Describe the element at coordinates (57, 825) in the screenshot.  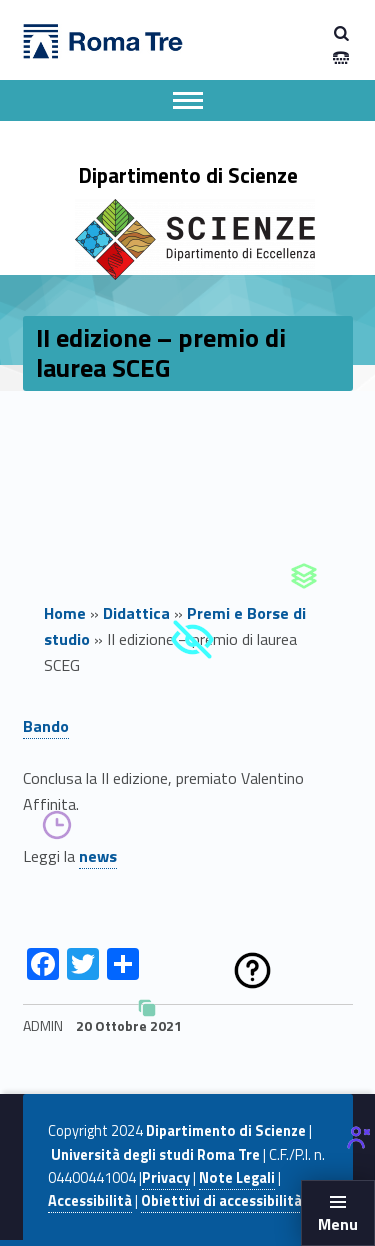
I see `view time or clock settings` at that location.